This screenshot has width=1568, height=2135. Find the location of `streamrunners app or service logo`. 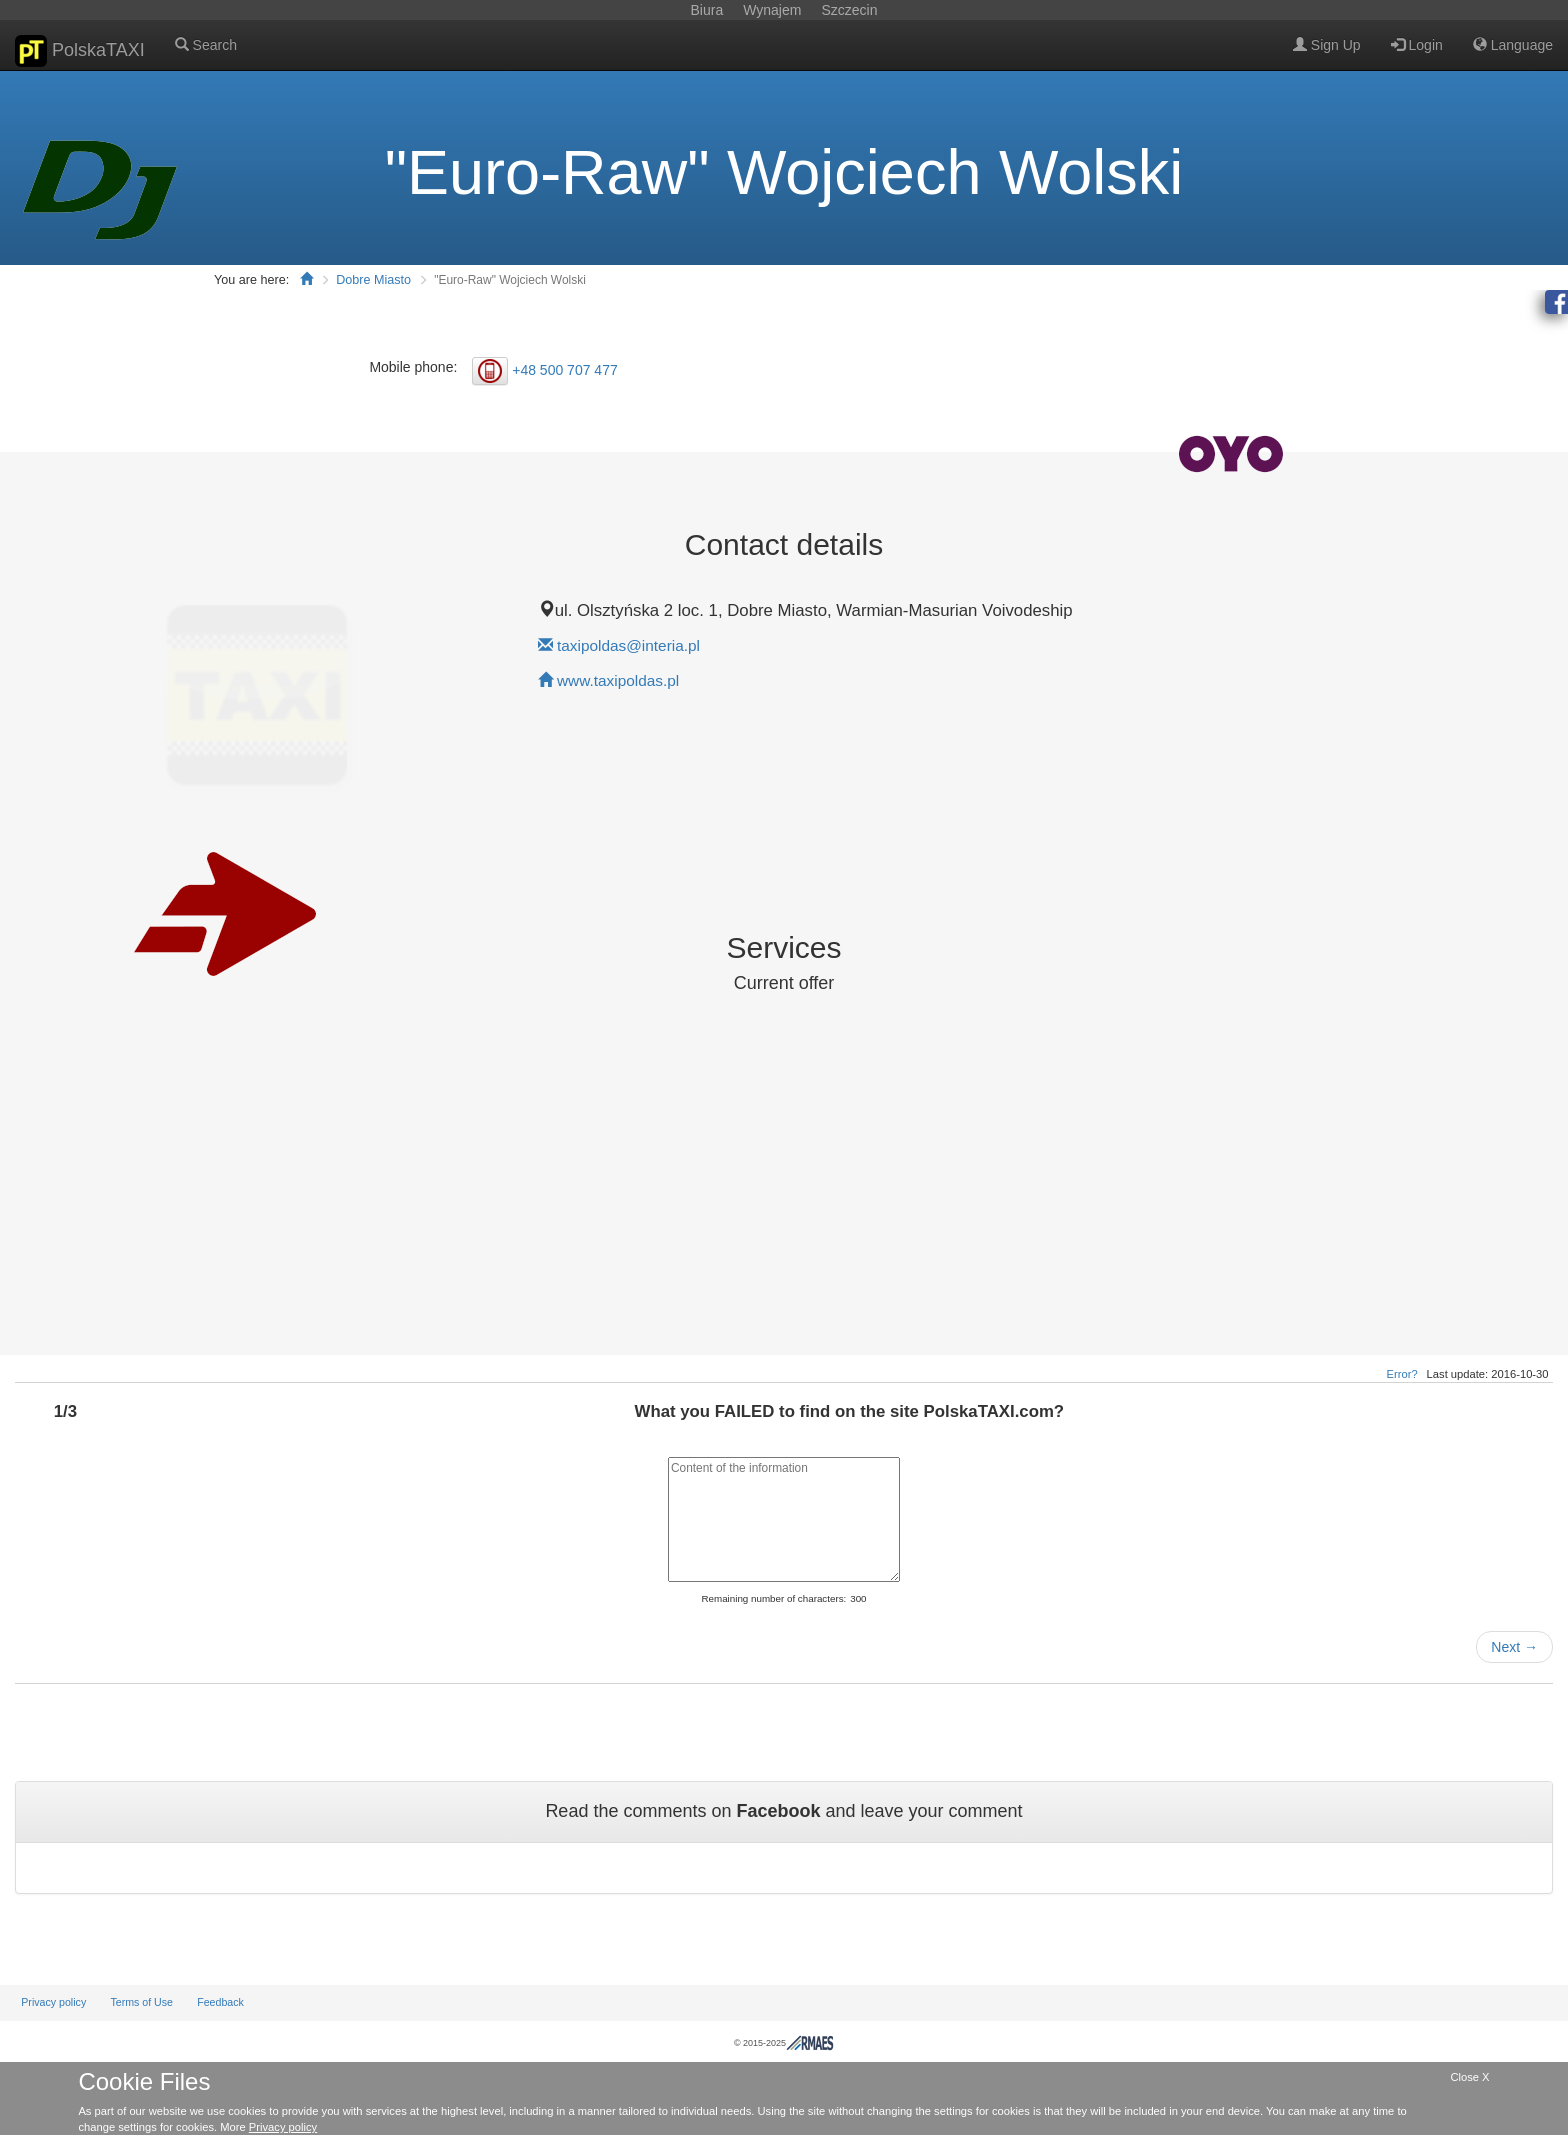

streamrunners app or service logo is located at coordinates (225, 914).